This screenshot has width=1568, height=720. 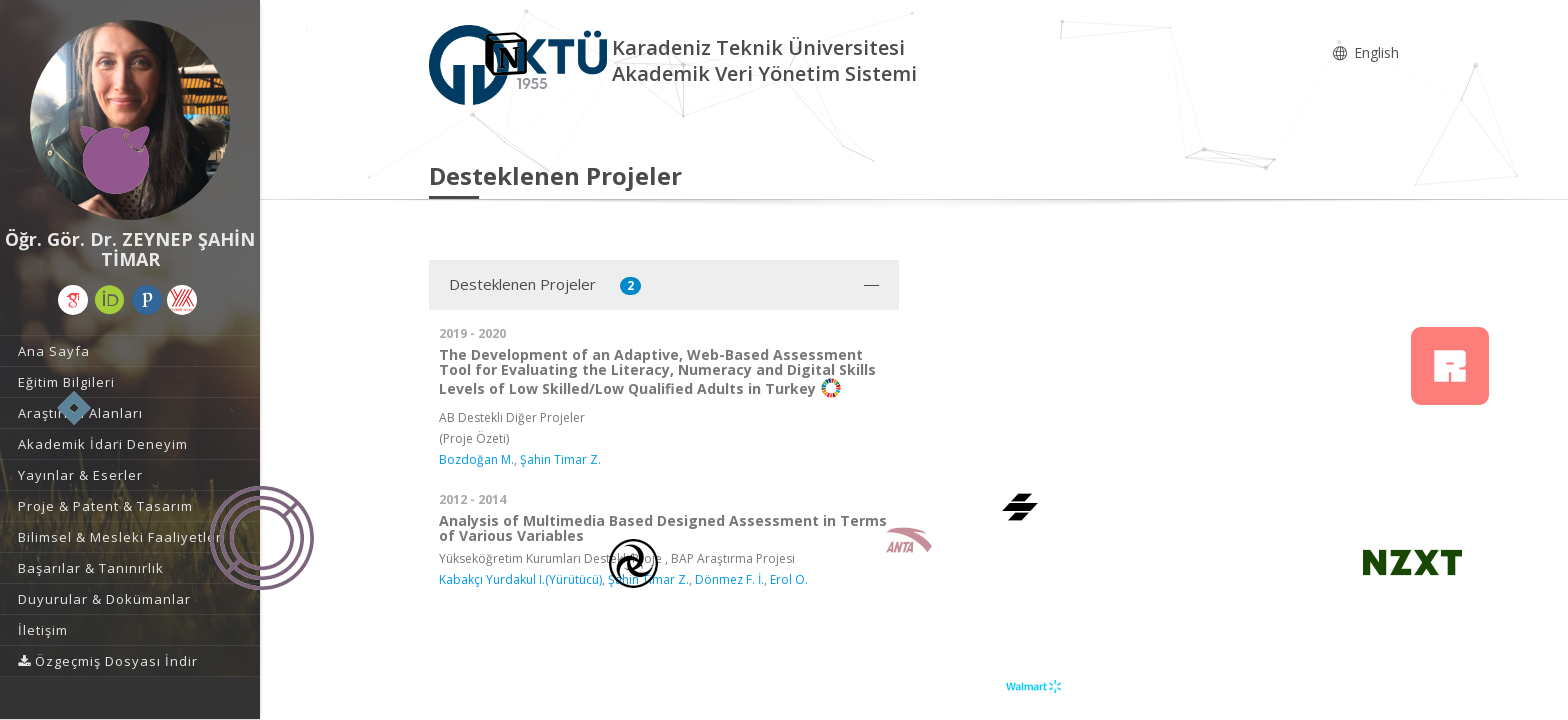 What do you see at coordinates (633, 563) in the screenshot?
I see `open the Katana application` at bounding box center [633, 563].